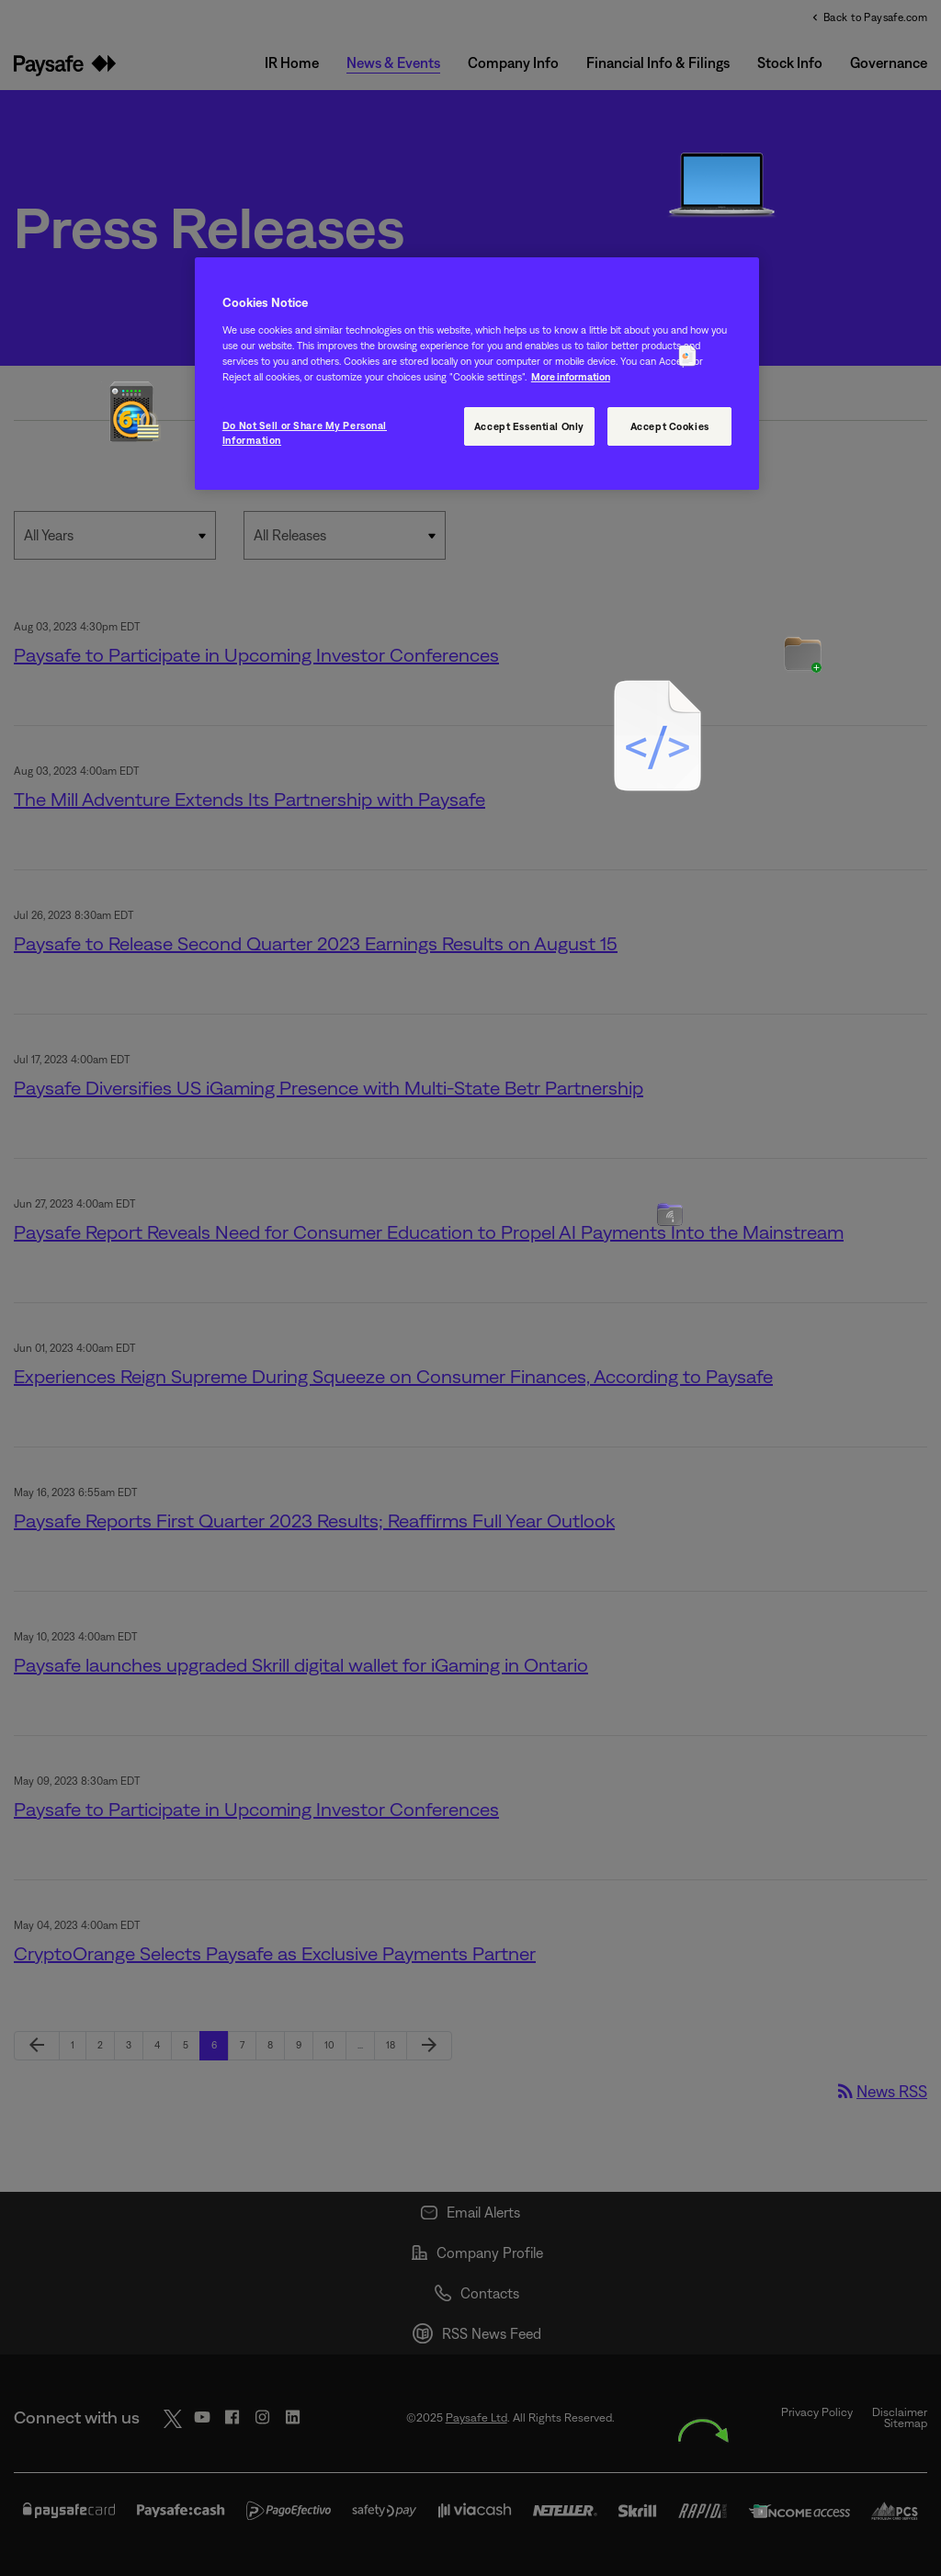  Describe the element at coordinates (670, 1214) in the screenshot. I see `open insync cloud sync folder` at that location.